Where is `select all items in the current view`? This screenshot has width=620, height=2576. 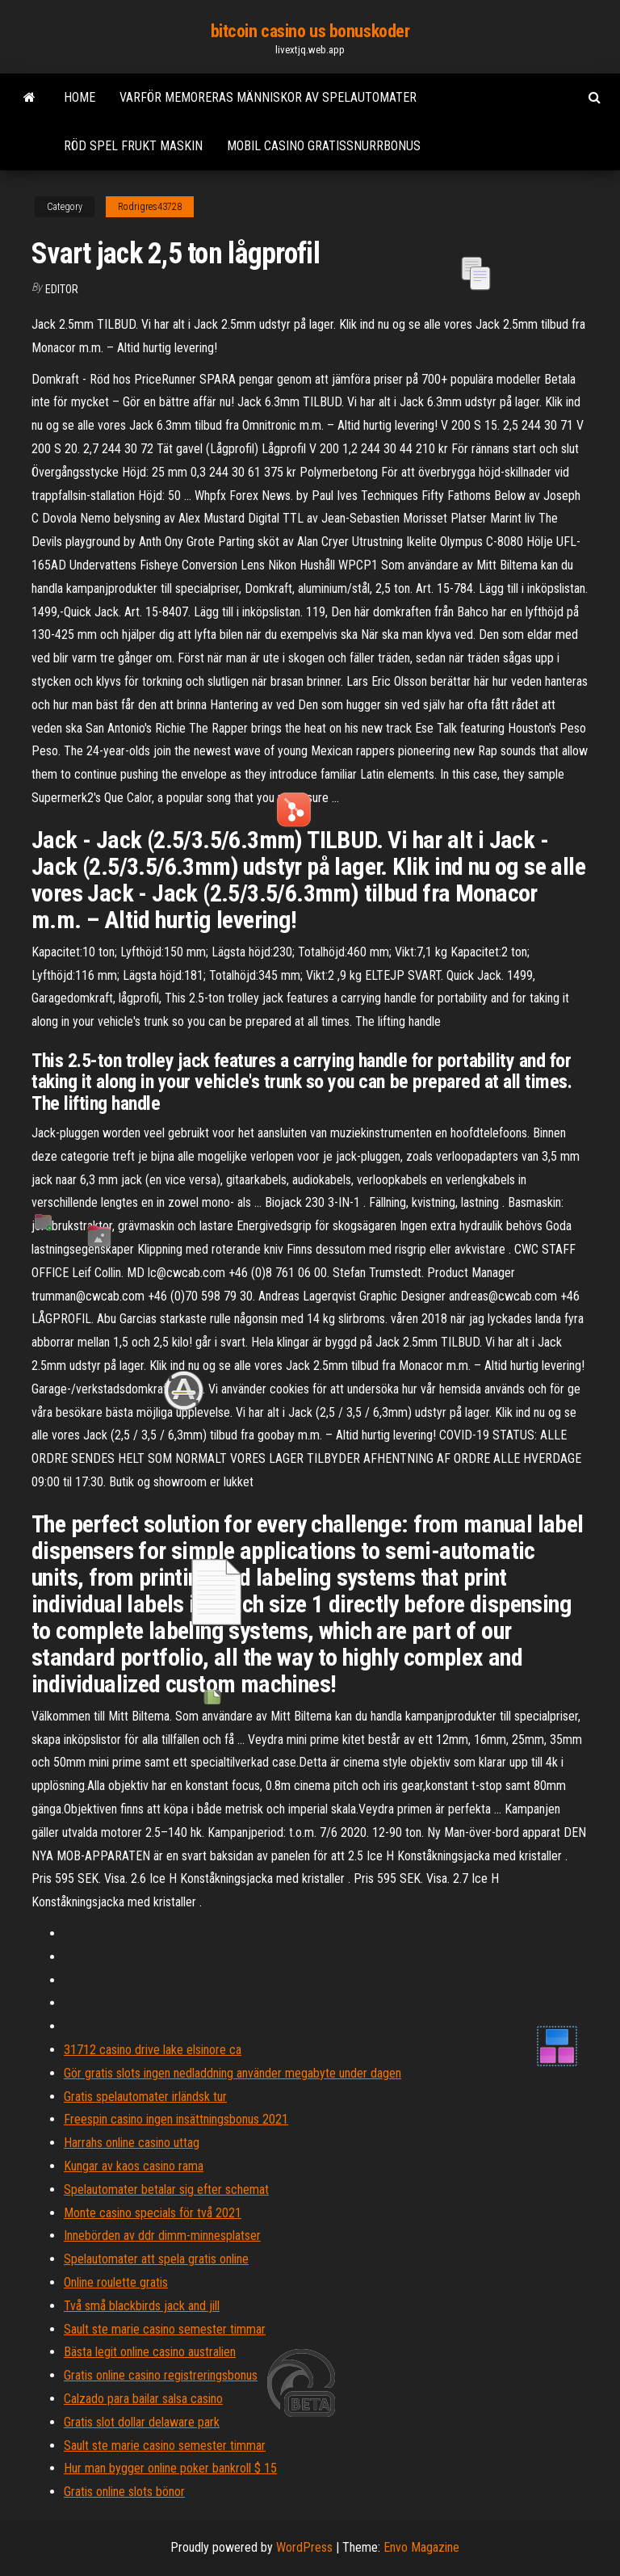
select all items in the current view is located at coordinates (557, 2046).